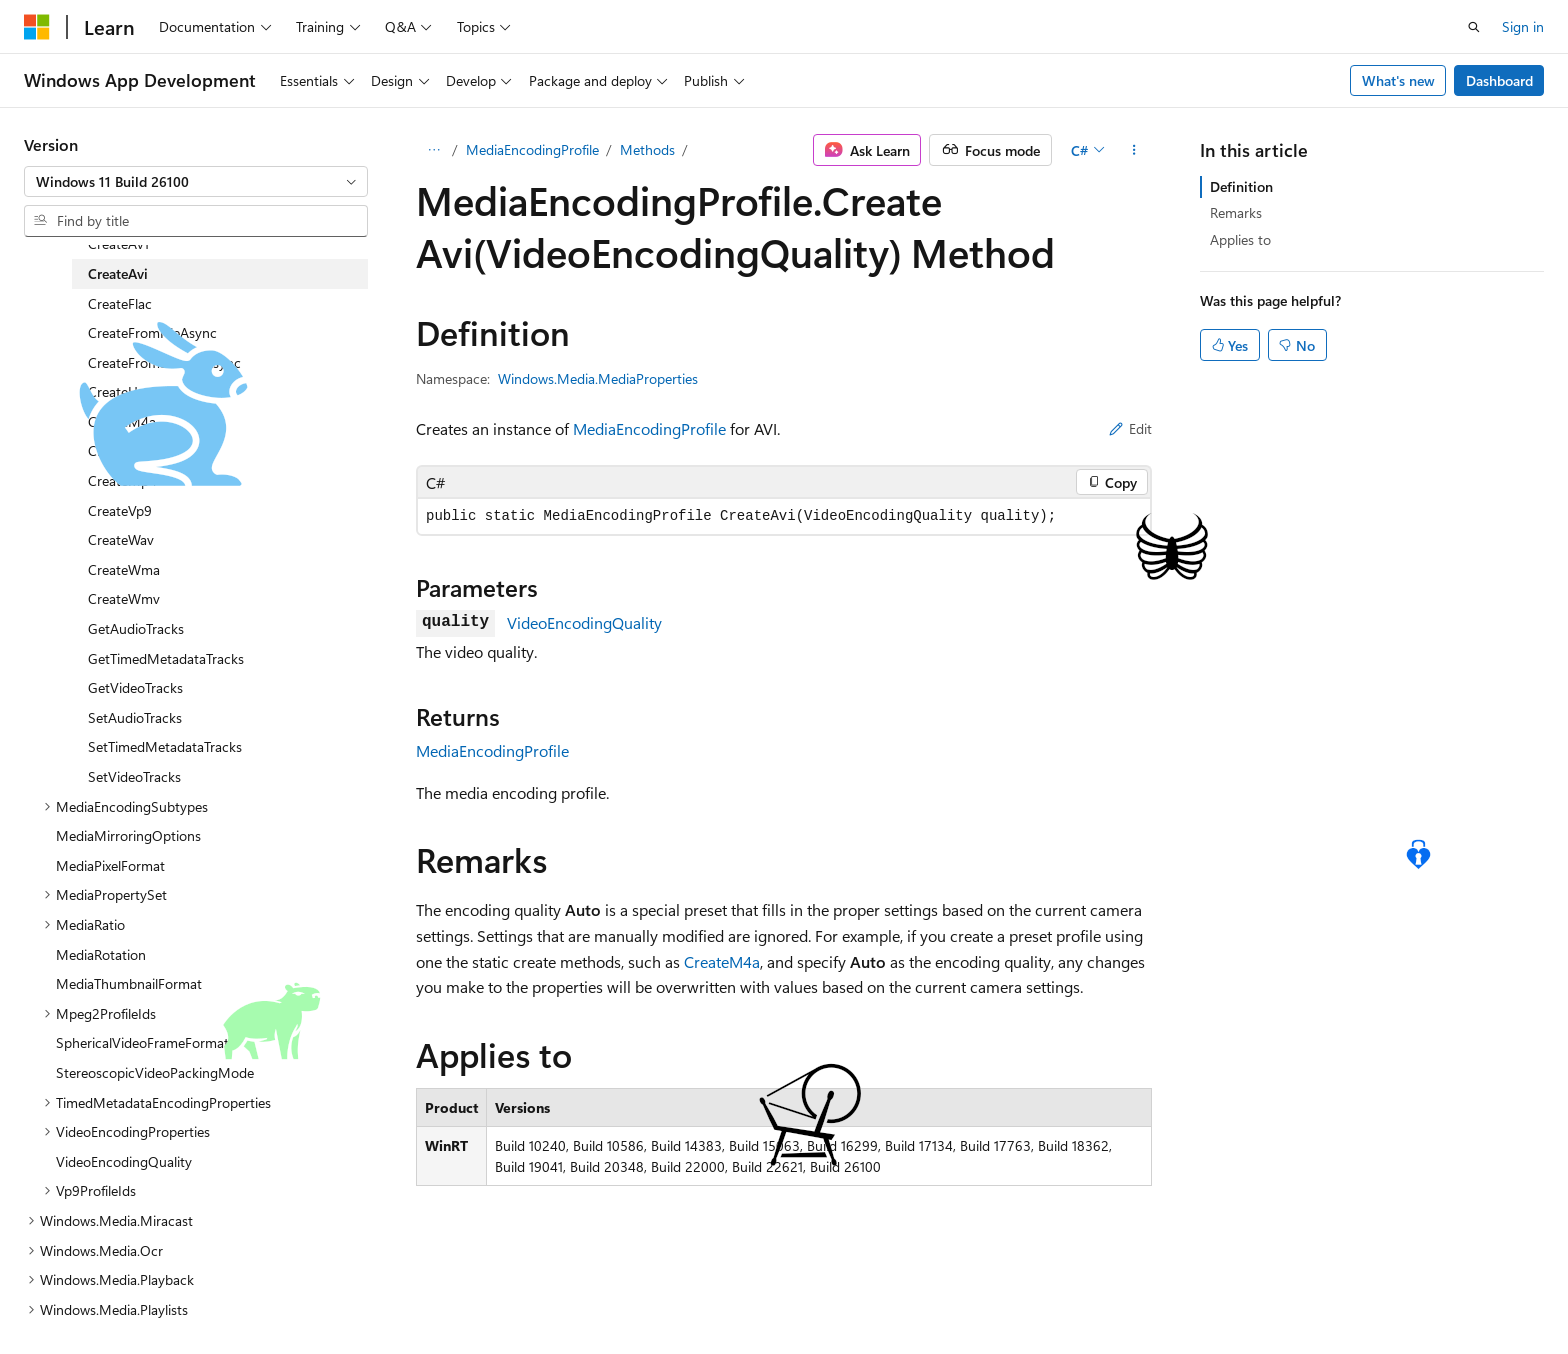 This screenshot has width=1568, height=1354. I want to click on view skeletal anatomy or bone structure details, so click(1172, 548).